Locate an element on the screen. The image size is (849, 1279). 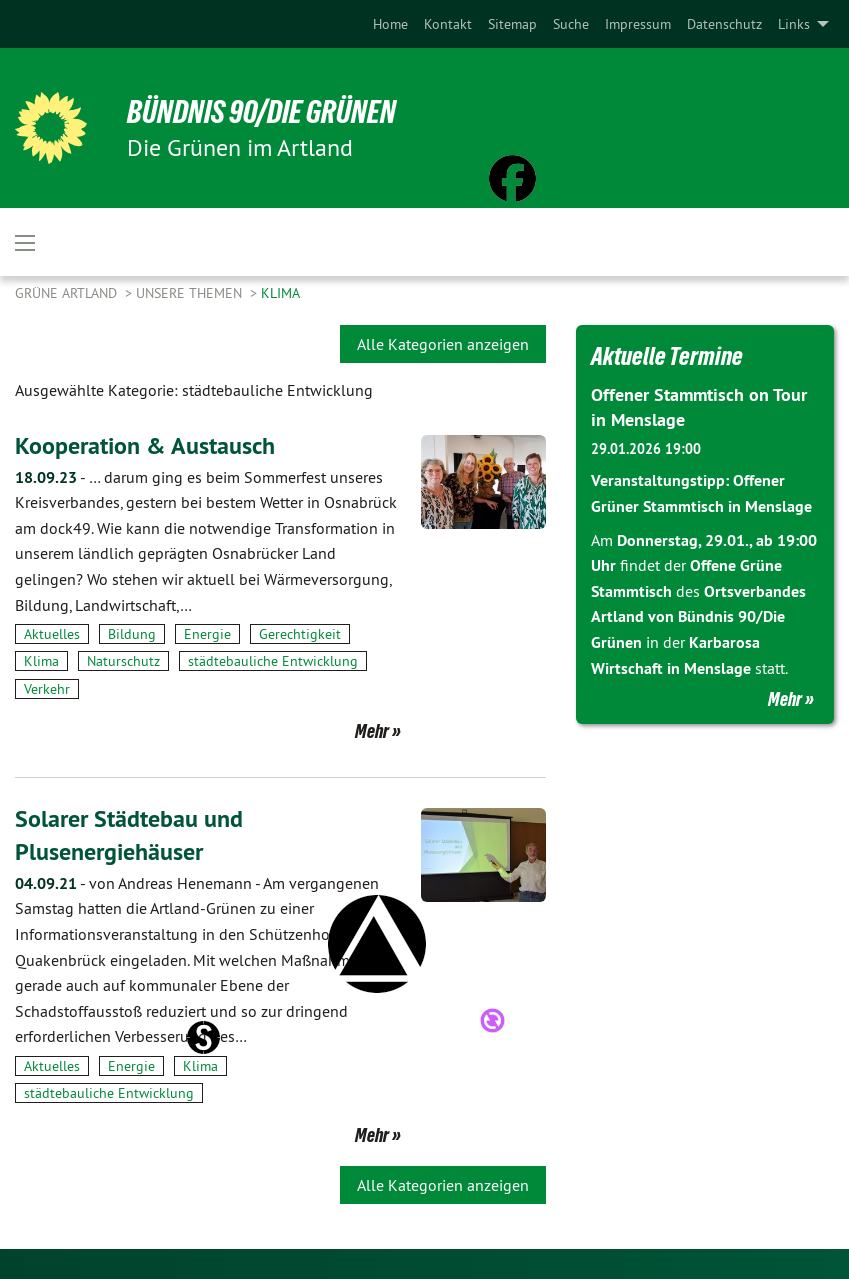
disable auto-refresh is located at coordinates (492, 1020).